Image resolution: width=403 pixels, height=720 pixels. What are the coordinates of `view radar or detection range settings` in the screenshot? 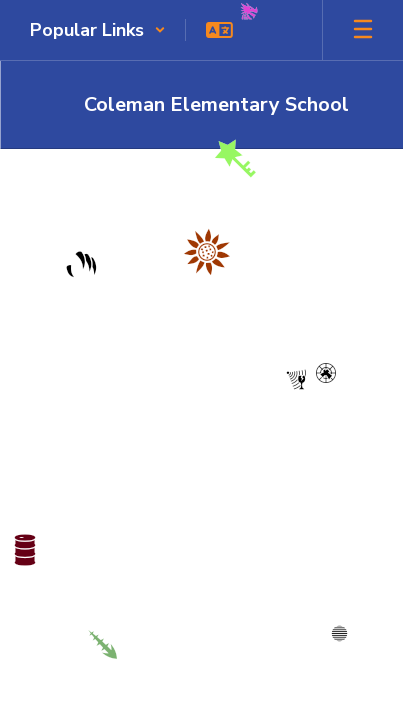 It's located at (326, 373).